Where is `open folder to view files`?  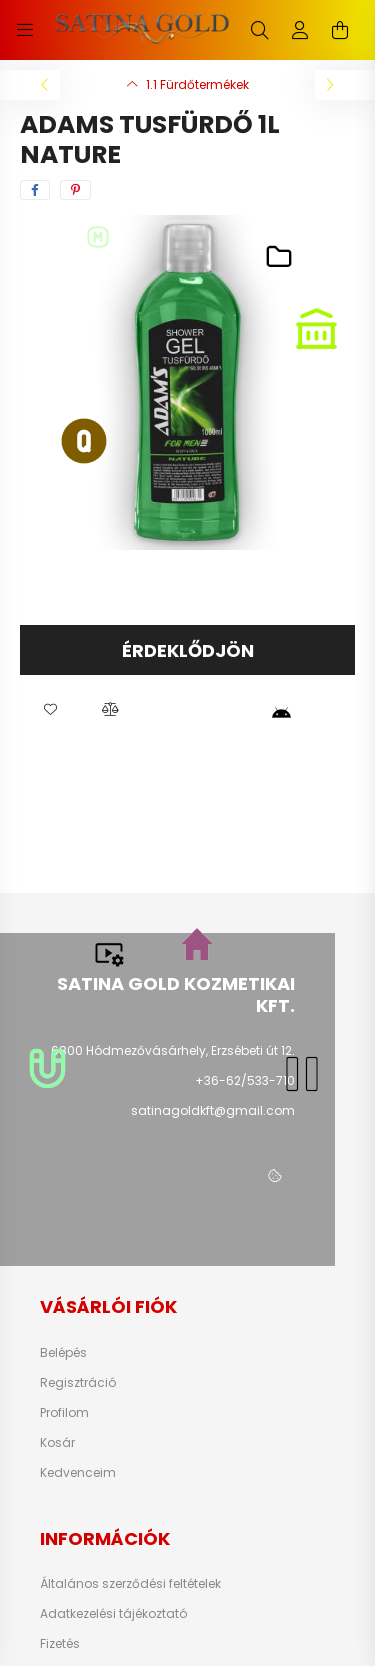
open folder to view files is located at coordinates (279, 257).